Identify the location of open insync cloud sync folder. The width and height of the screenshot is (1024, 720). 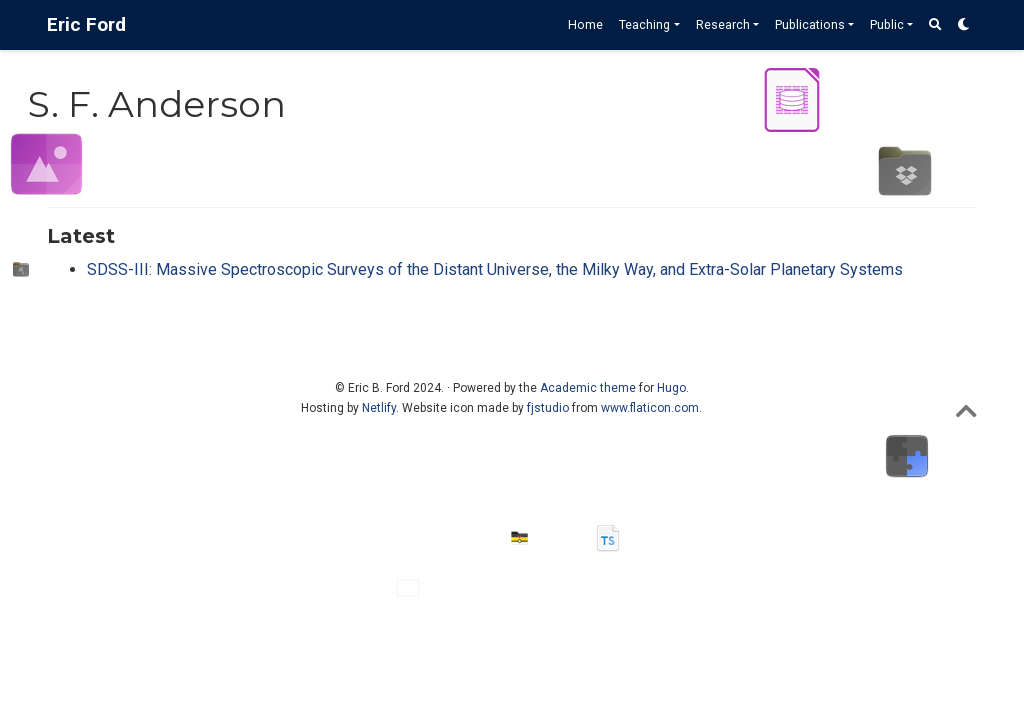
(21, 269).